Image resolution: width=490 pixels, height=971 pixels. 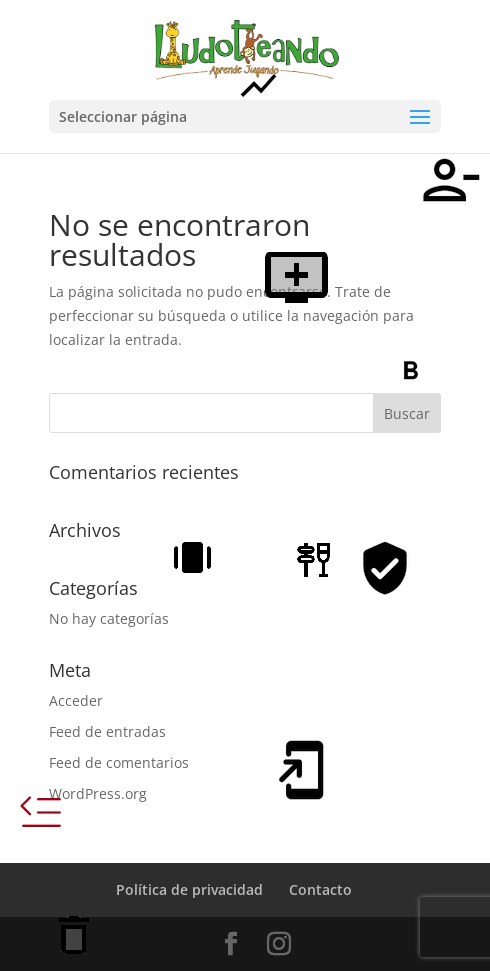 What do you see at coordinates (450, 180) in the screenshot?
I see `remove a contact or friend` at bounding box center [450, 180].